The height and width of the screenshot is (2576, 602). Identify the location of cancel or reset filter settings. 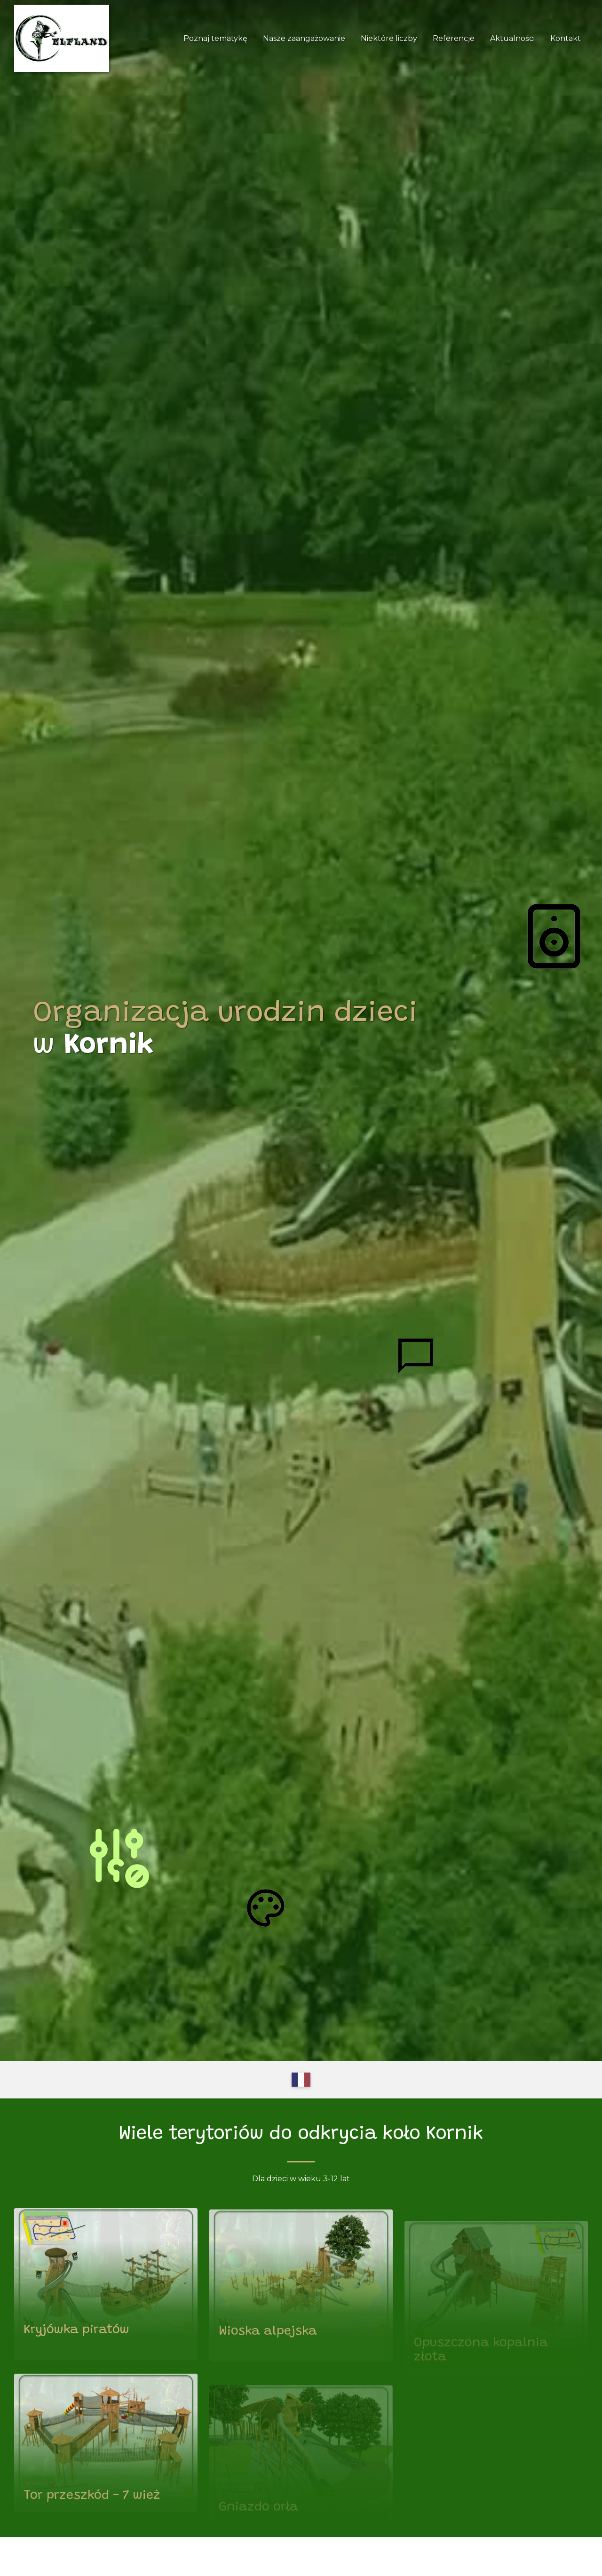
(116, 1855).